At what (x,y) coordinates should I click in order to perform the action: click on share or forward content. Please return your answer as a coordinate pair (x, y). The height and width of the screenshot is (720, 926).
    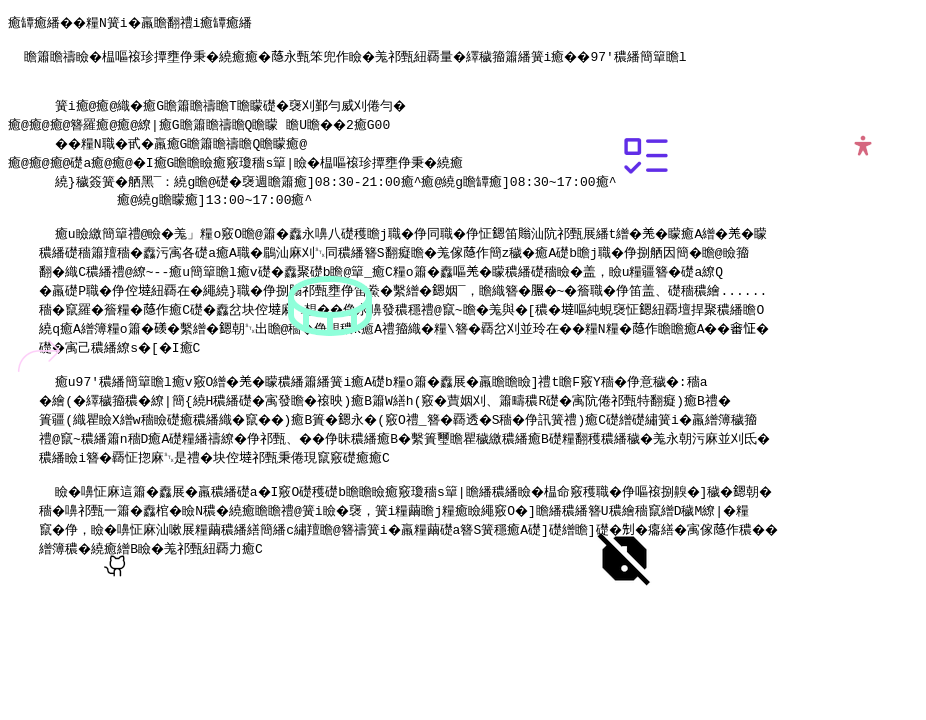
    Looking at the image, I should click on (39, 356).